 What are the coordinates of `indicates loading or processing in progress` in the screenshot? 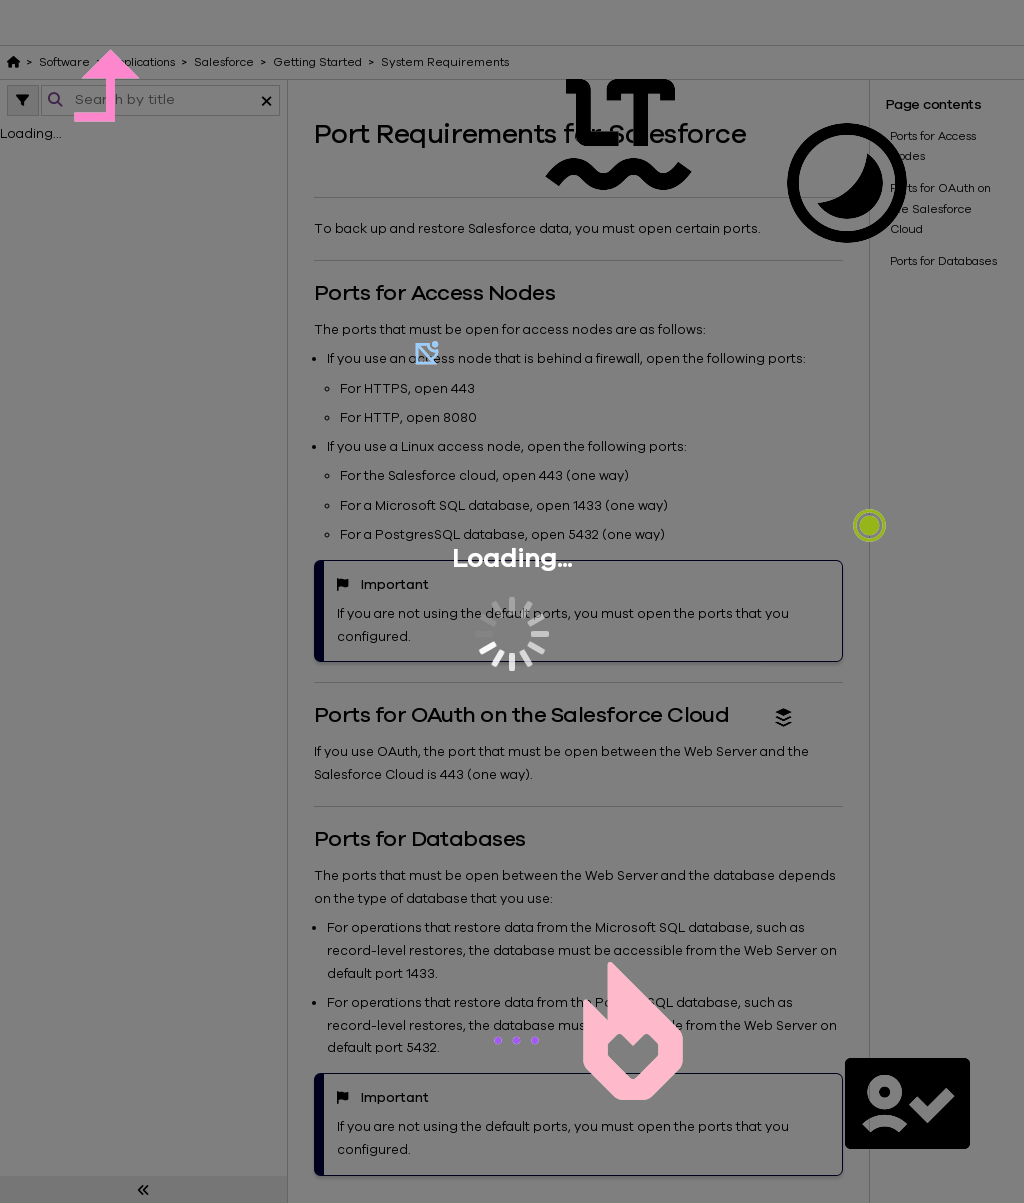 It's located at (869, 525).